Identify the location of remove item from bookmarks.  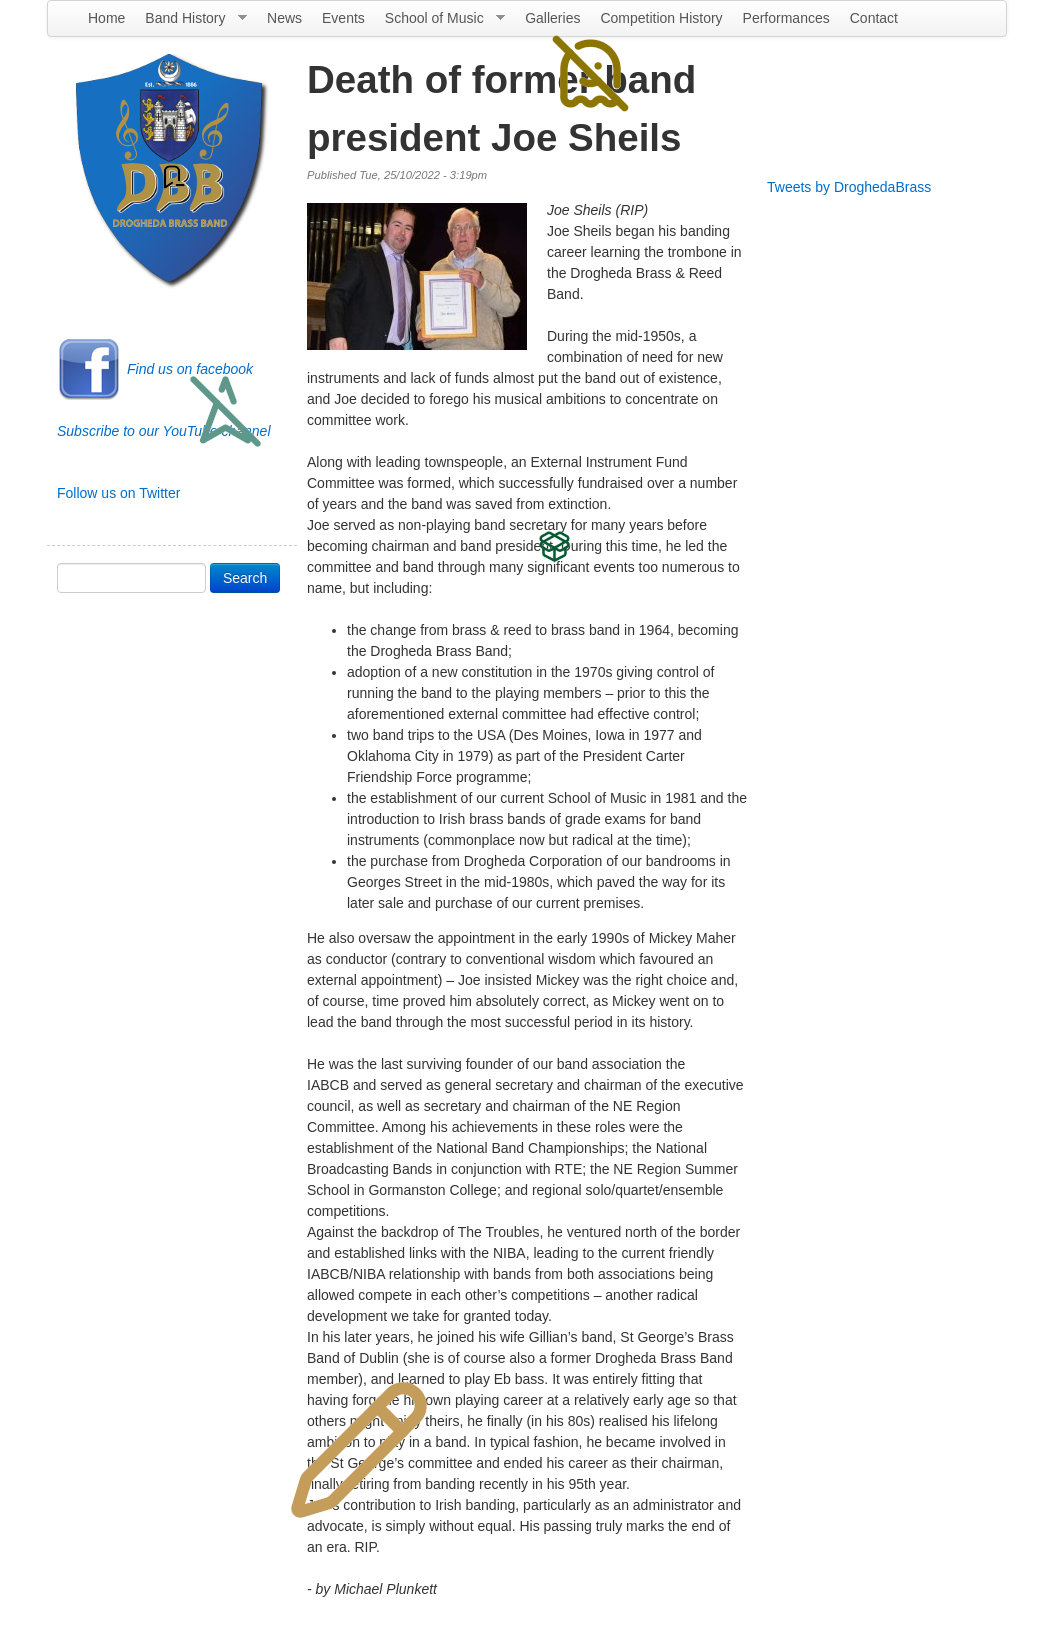
(172, 177).